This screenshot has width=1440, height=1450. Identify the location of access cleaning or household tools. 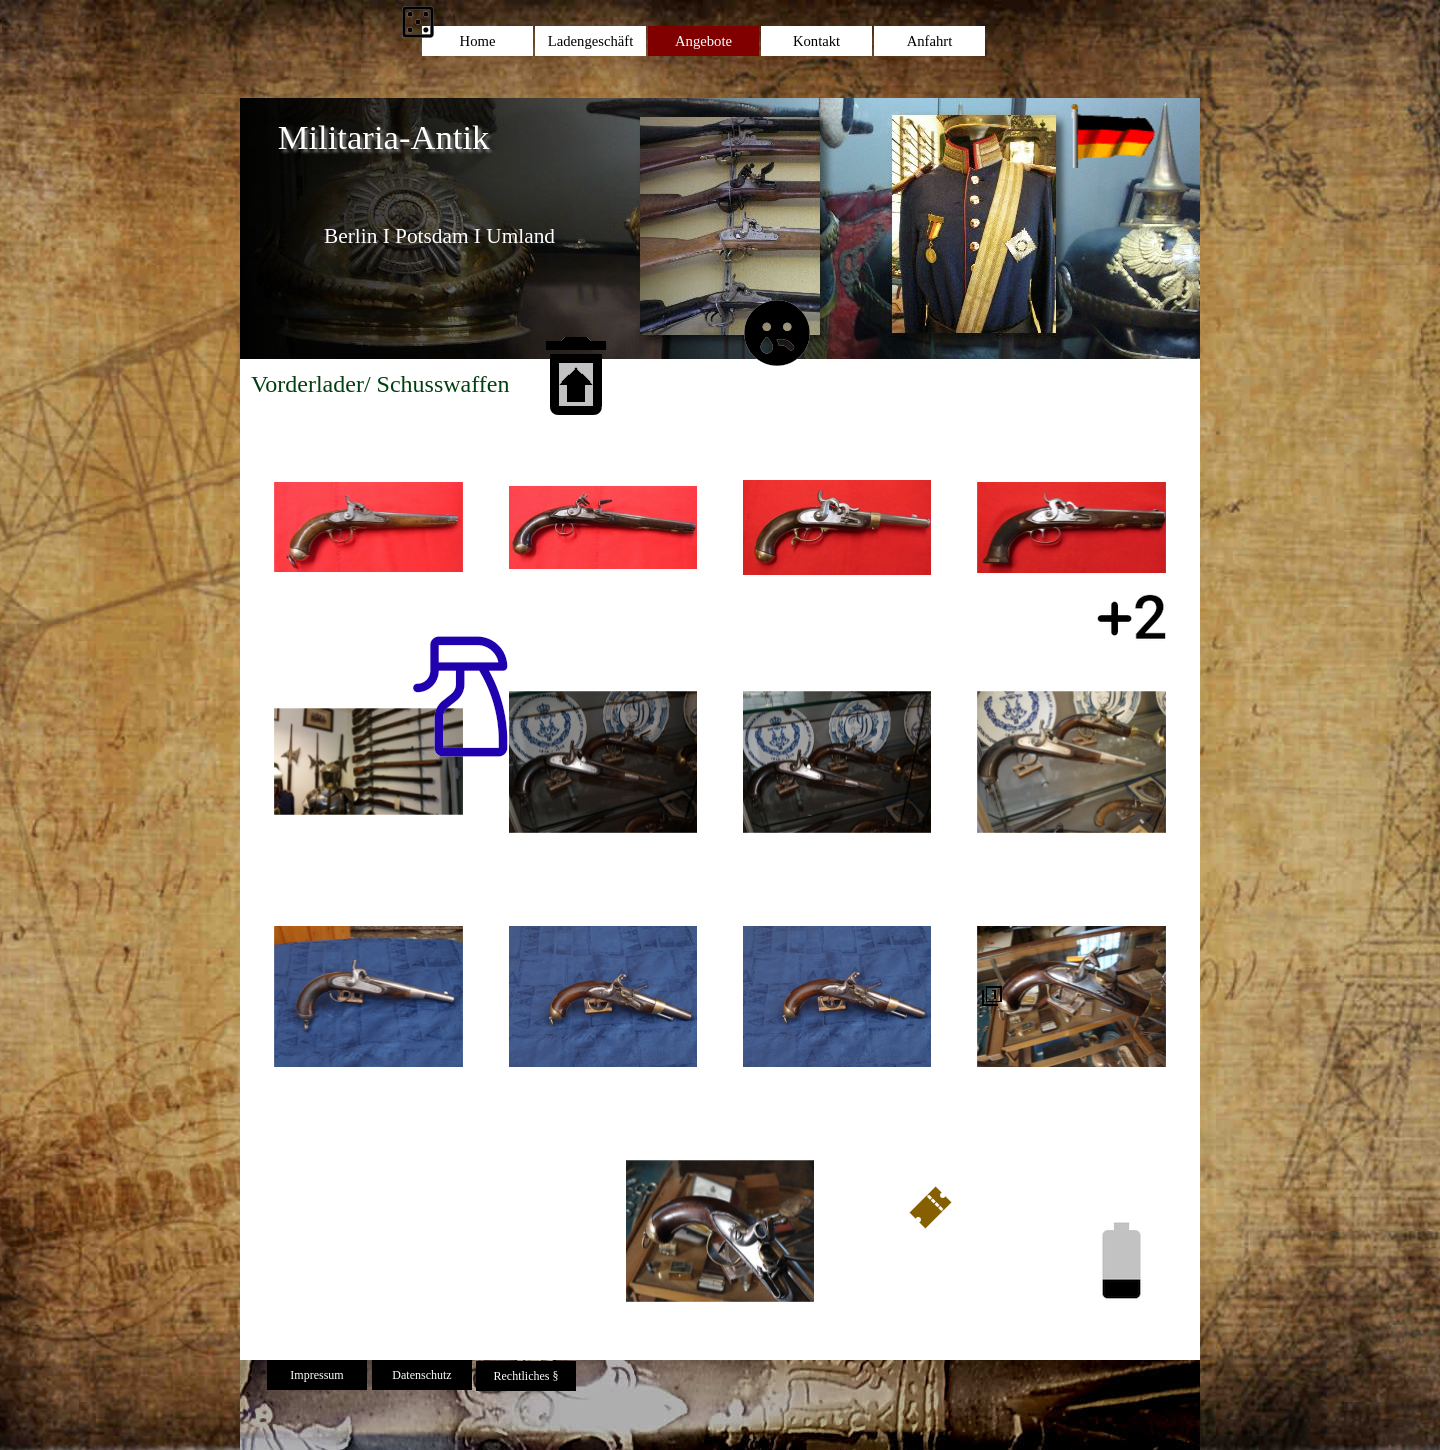
(464, 696).